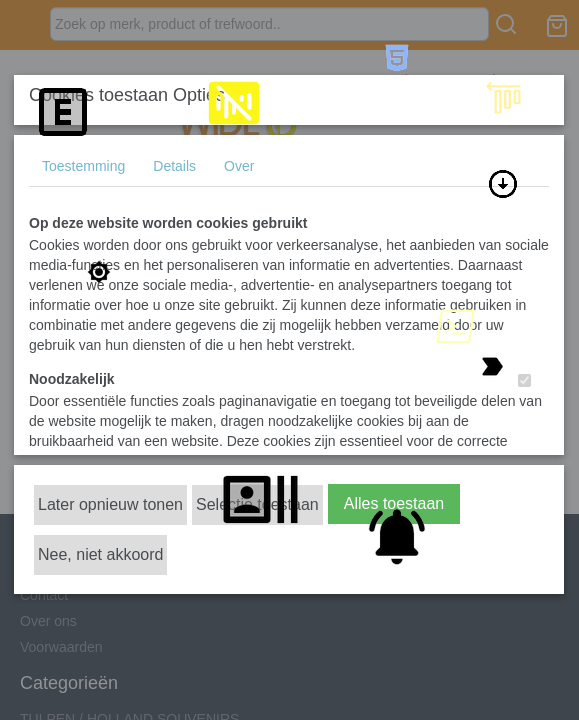  What do you see at coordinates (260, 499) in the screenshot?
I see `view recently contacted people` at bounding box center [260, 499].